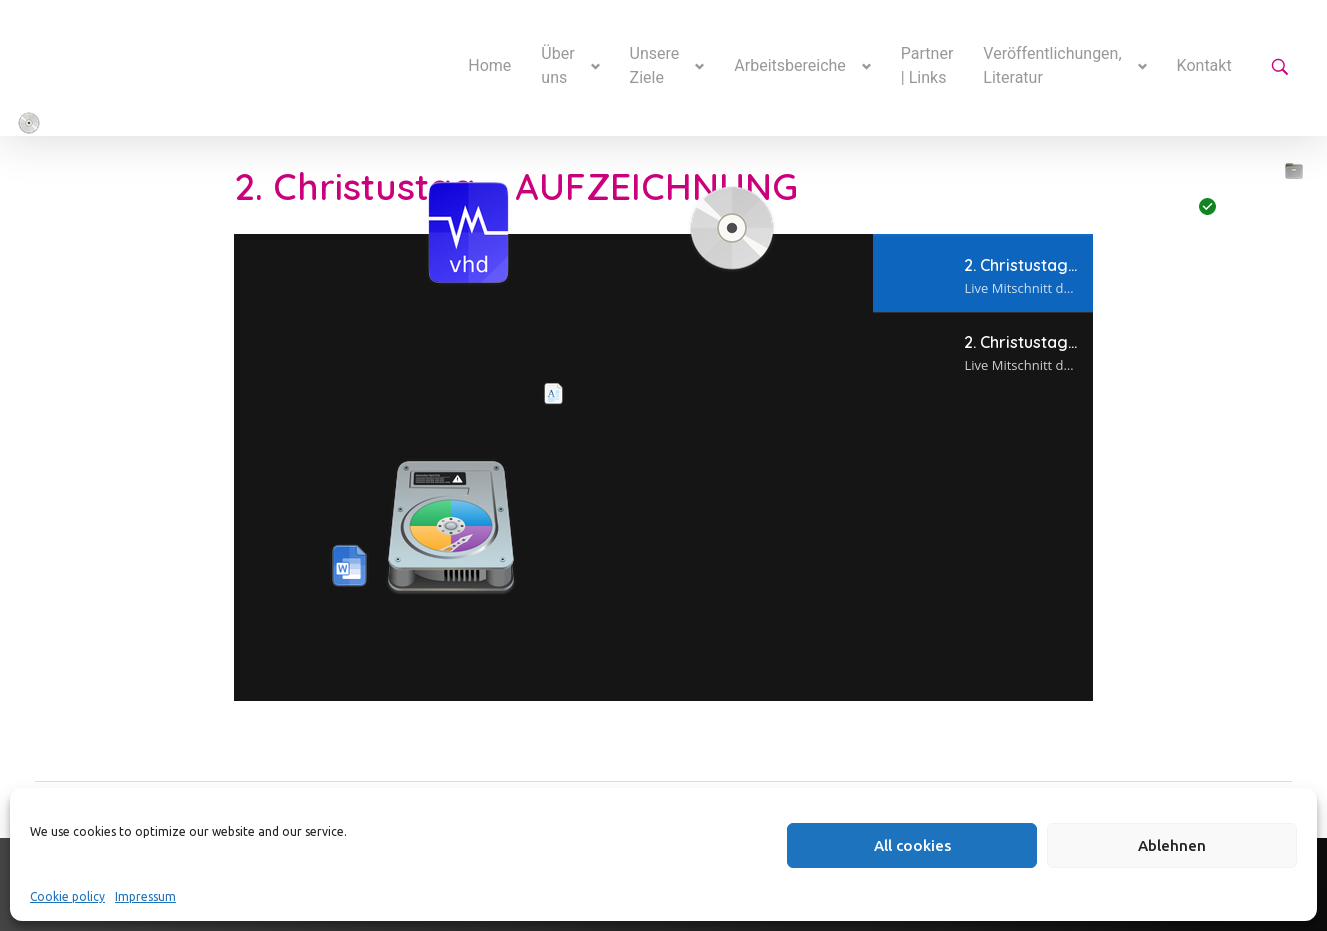  Describe the element at coordinates (29, 123) in the screenshot. I see `indicates a DVD-RW drive or rewritable disc device` at that location.